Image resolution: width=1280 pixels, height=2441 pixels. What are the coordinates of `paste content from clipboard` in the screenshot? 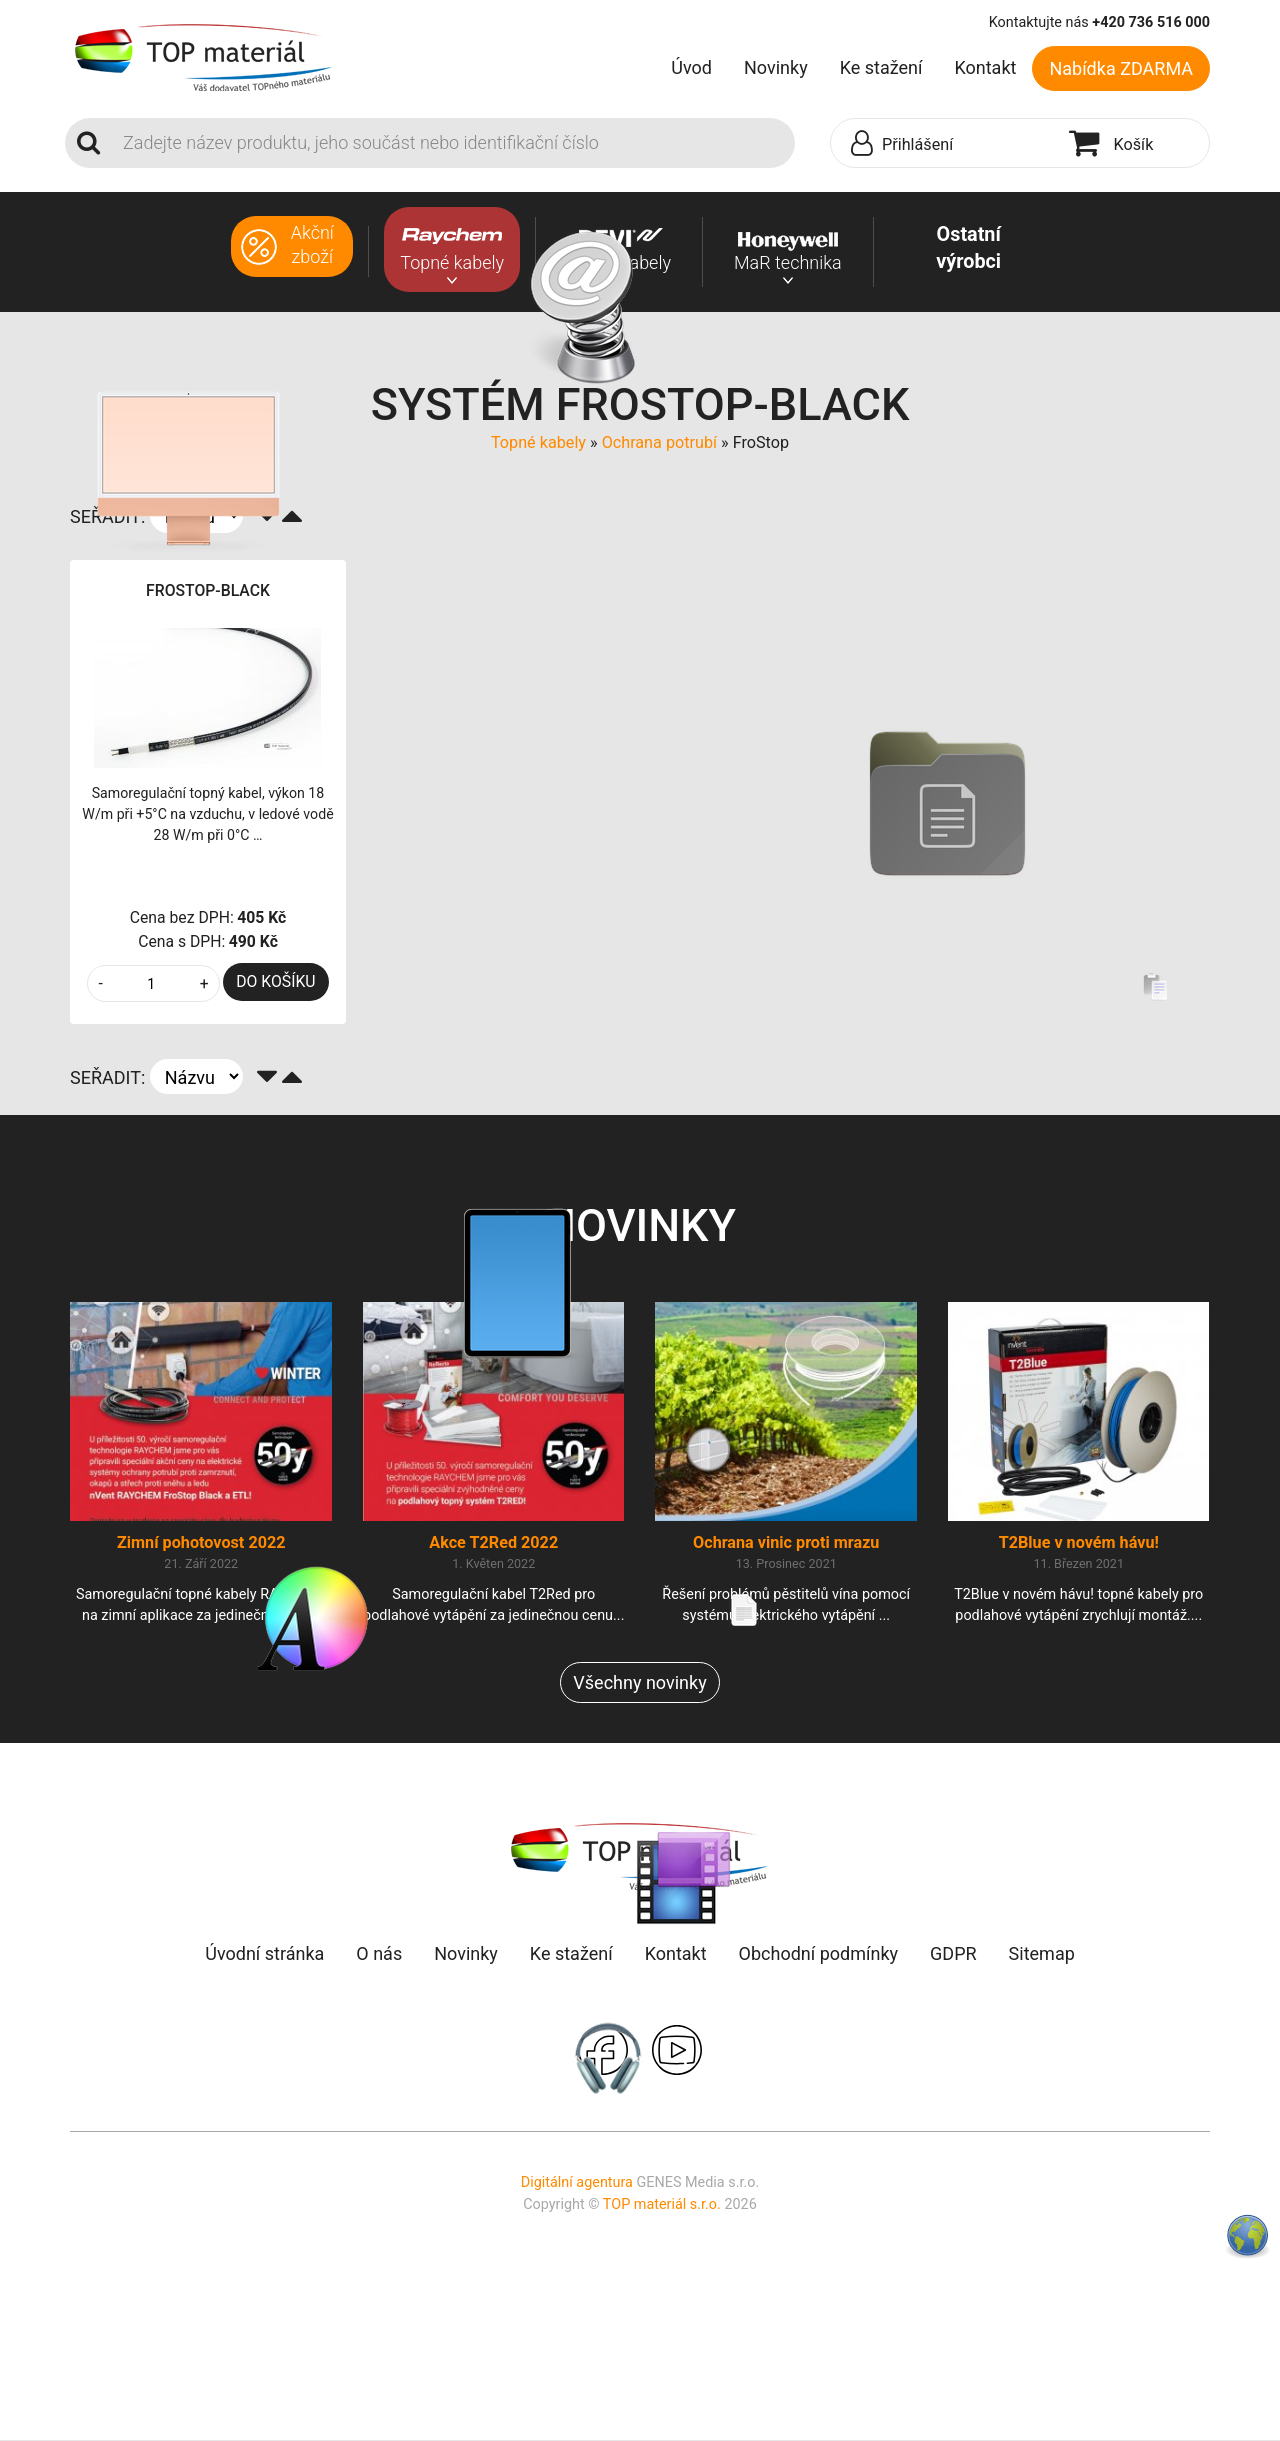 It's located at (1155, 986).